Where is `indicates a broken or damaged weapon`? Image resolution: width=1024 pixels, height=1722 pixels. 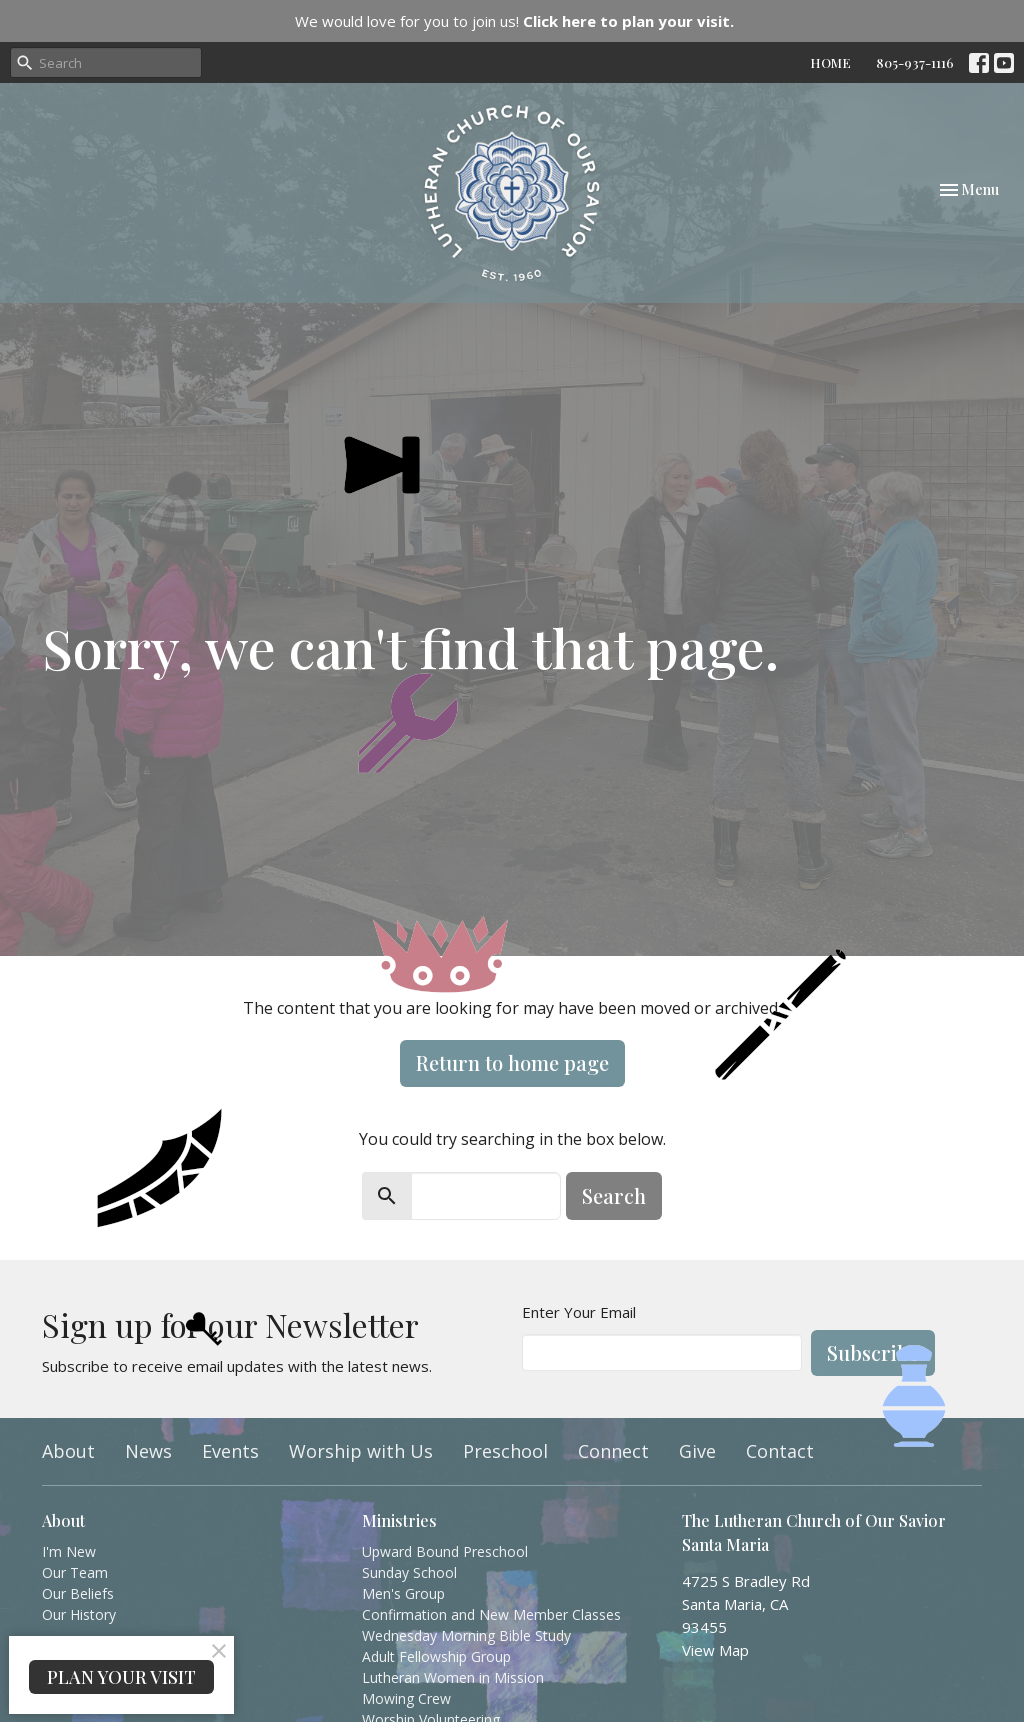
indicates a broken or damaged weapon is located at coordinates (160, 1171).